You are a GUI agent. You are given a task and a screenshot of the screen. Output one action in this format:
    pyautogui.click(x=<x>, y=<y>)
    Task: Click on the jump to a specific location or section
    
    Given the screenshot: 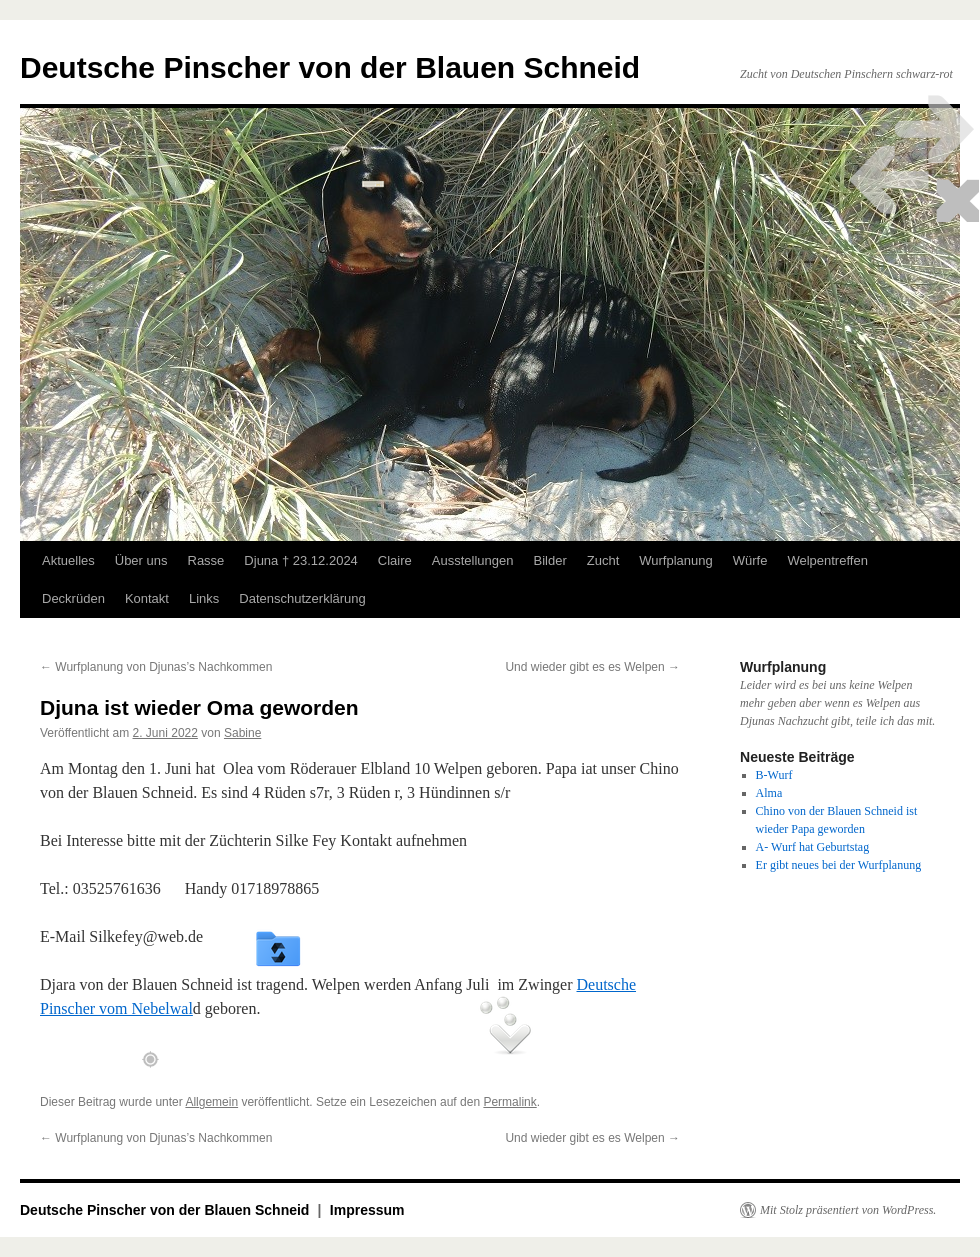 What is the action you would take?
    pyautogui.click(x=505, y=1024)
    